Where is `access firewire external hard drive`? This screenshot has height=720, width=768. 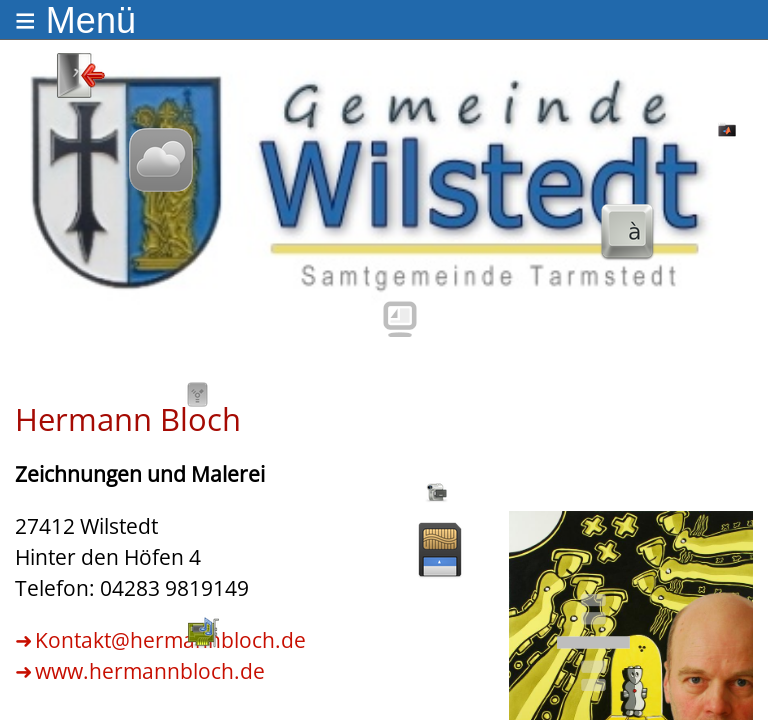 access firewire external hard drive is located at coordinates (197, 394).